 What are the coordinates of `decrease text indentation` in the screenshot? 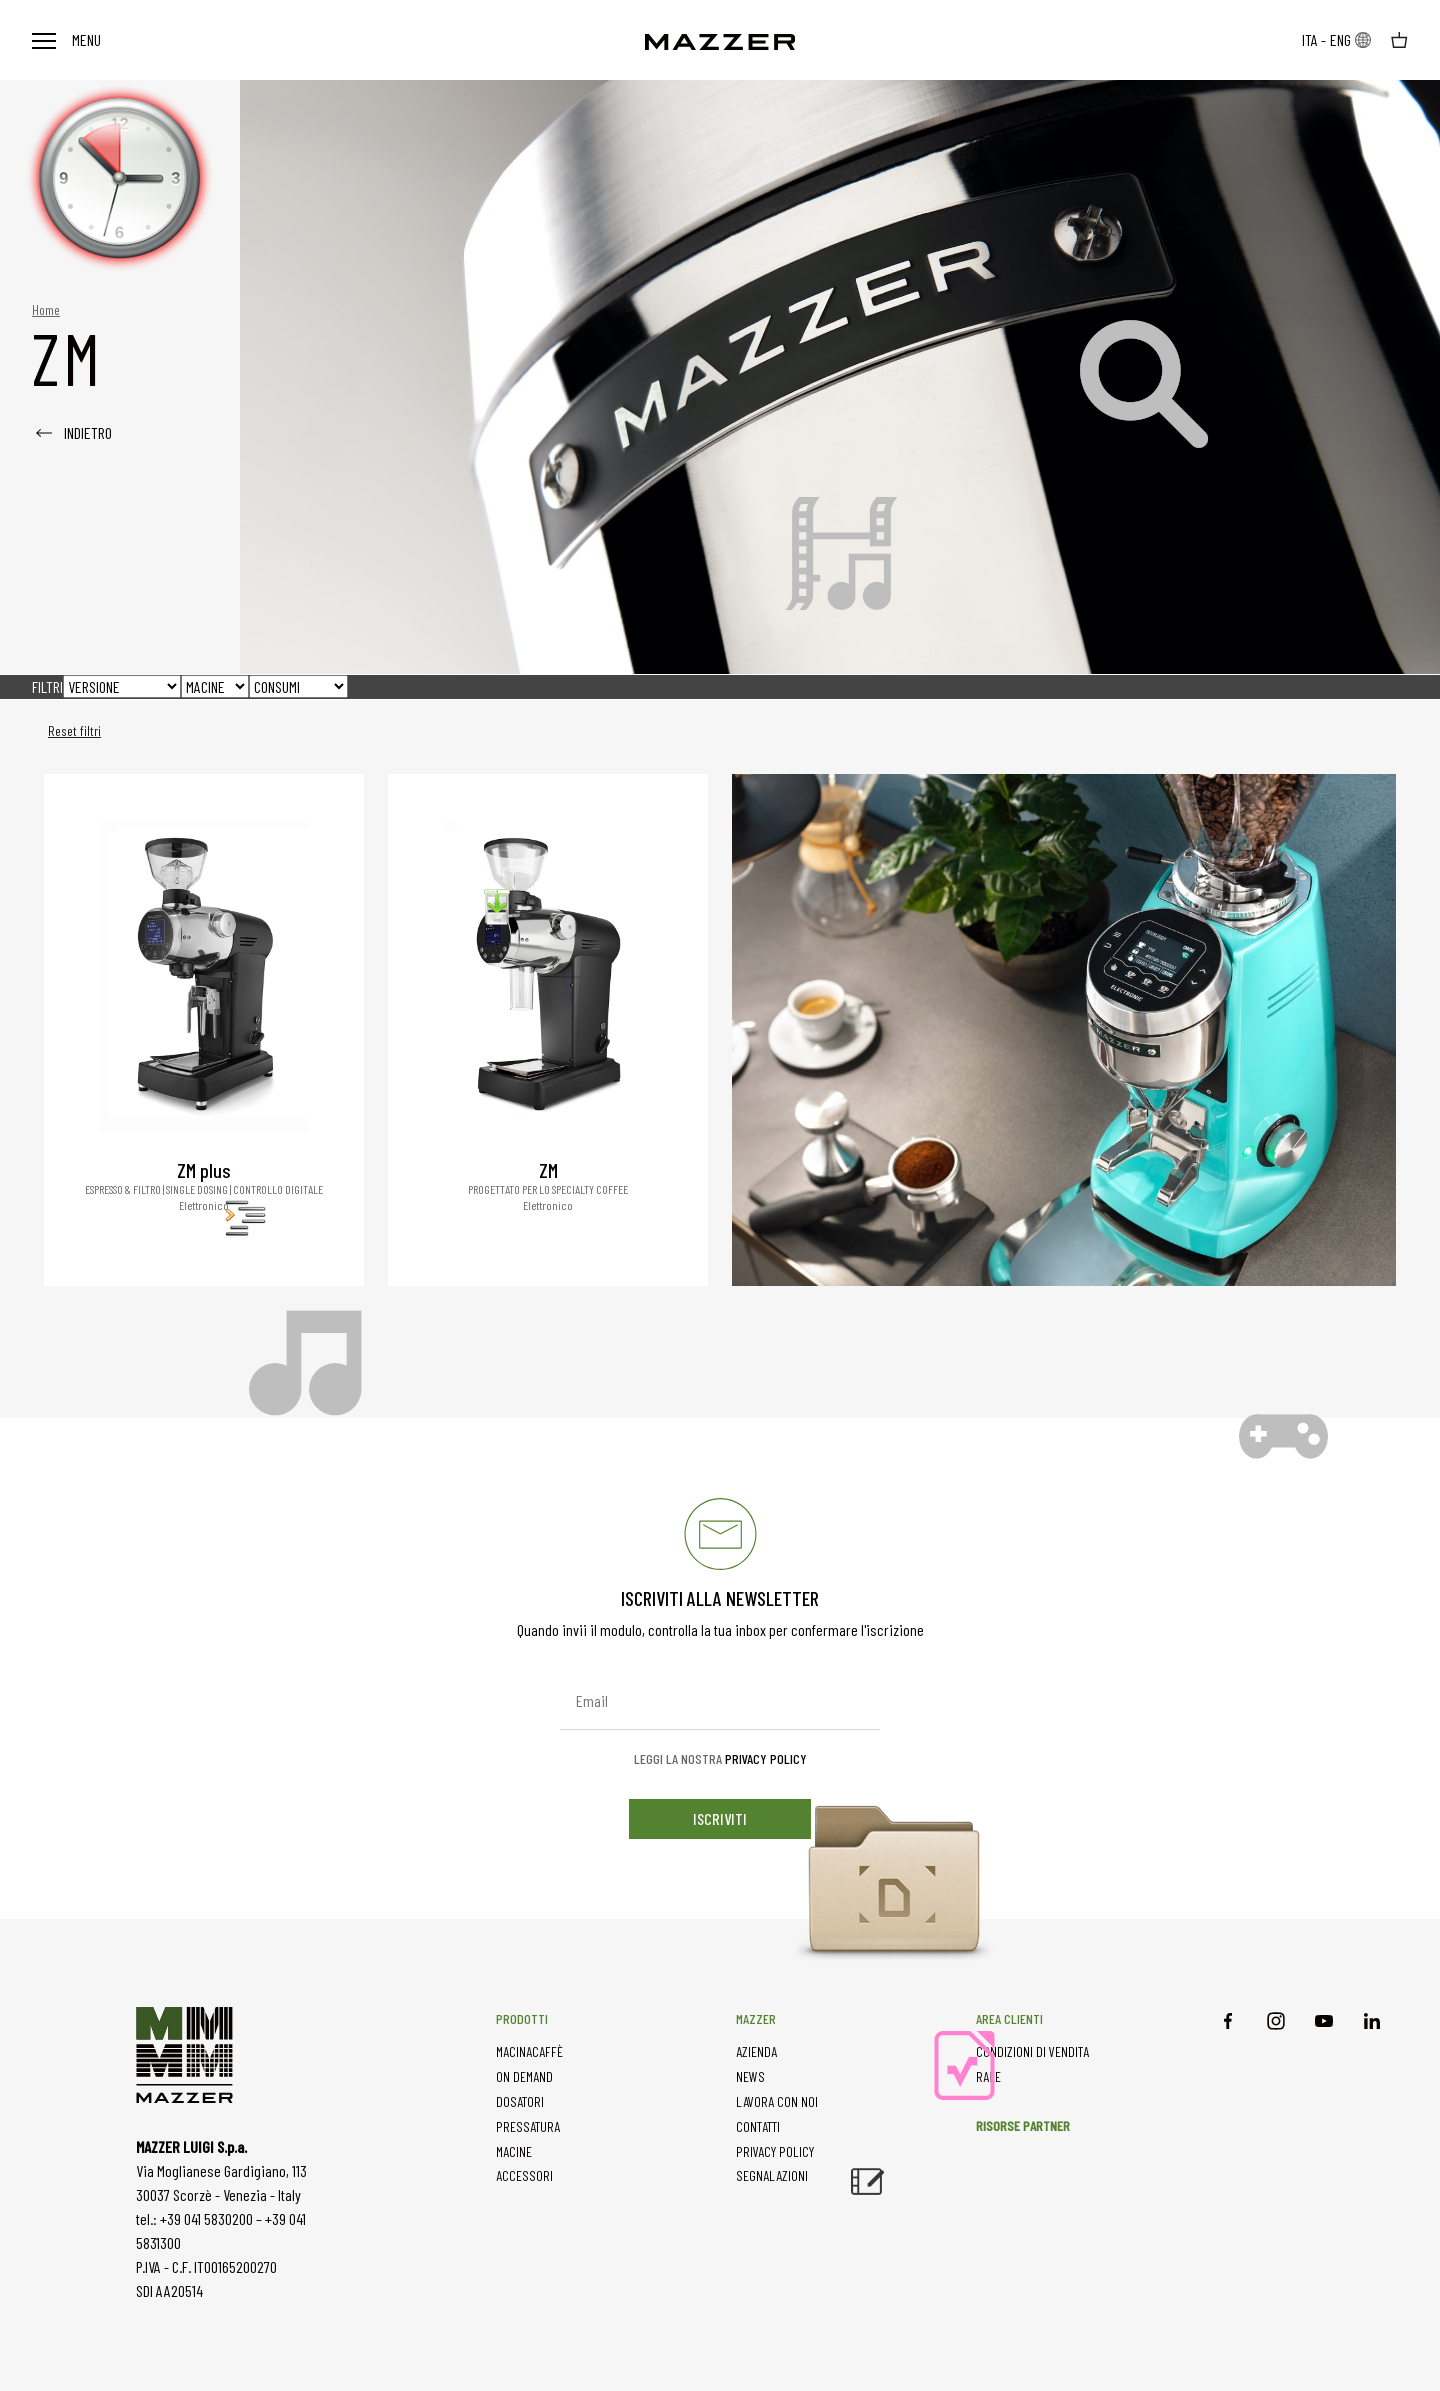 It's located at (245, 1219).